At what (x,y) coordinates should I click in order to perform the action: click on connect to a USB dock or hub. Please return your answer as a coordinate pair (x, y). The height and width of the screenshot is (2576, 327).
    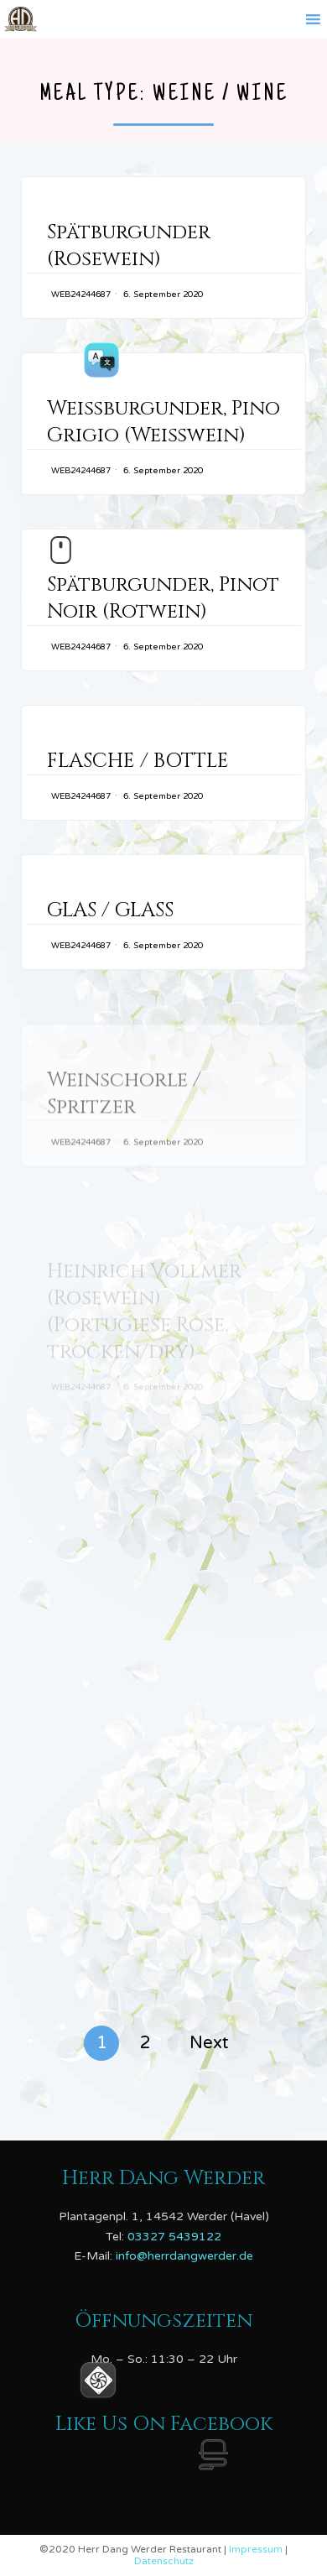
    Looking at the image, I should click on (213, 2453).